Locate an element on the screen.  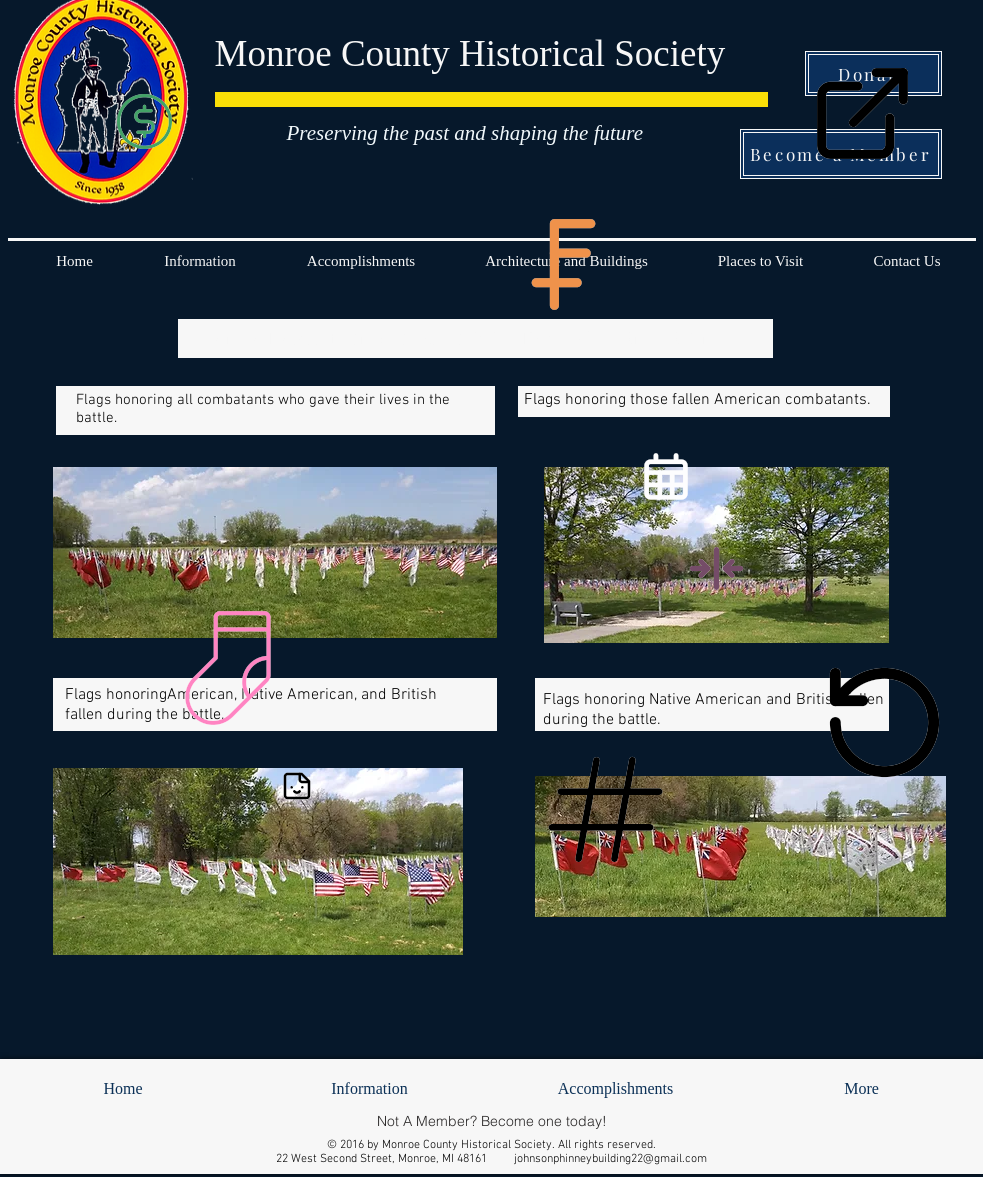
undo the last action is located at coordinates (884, 722).